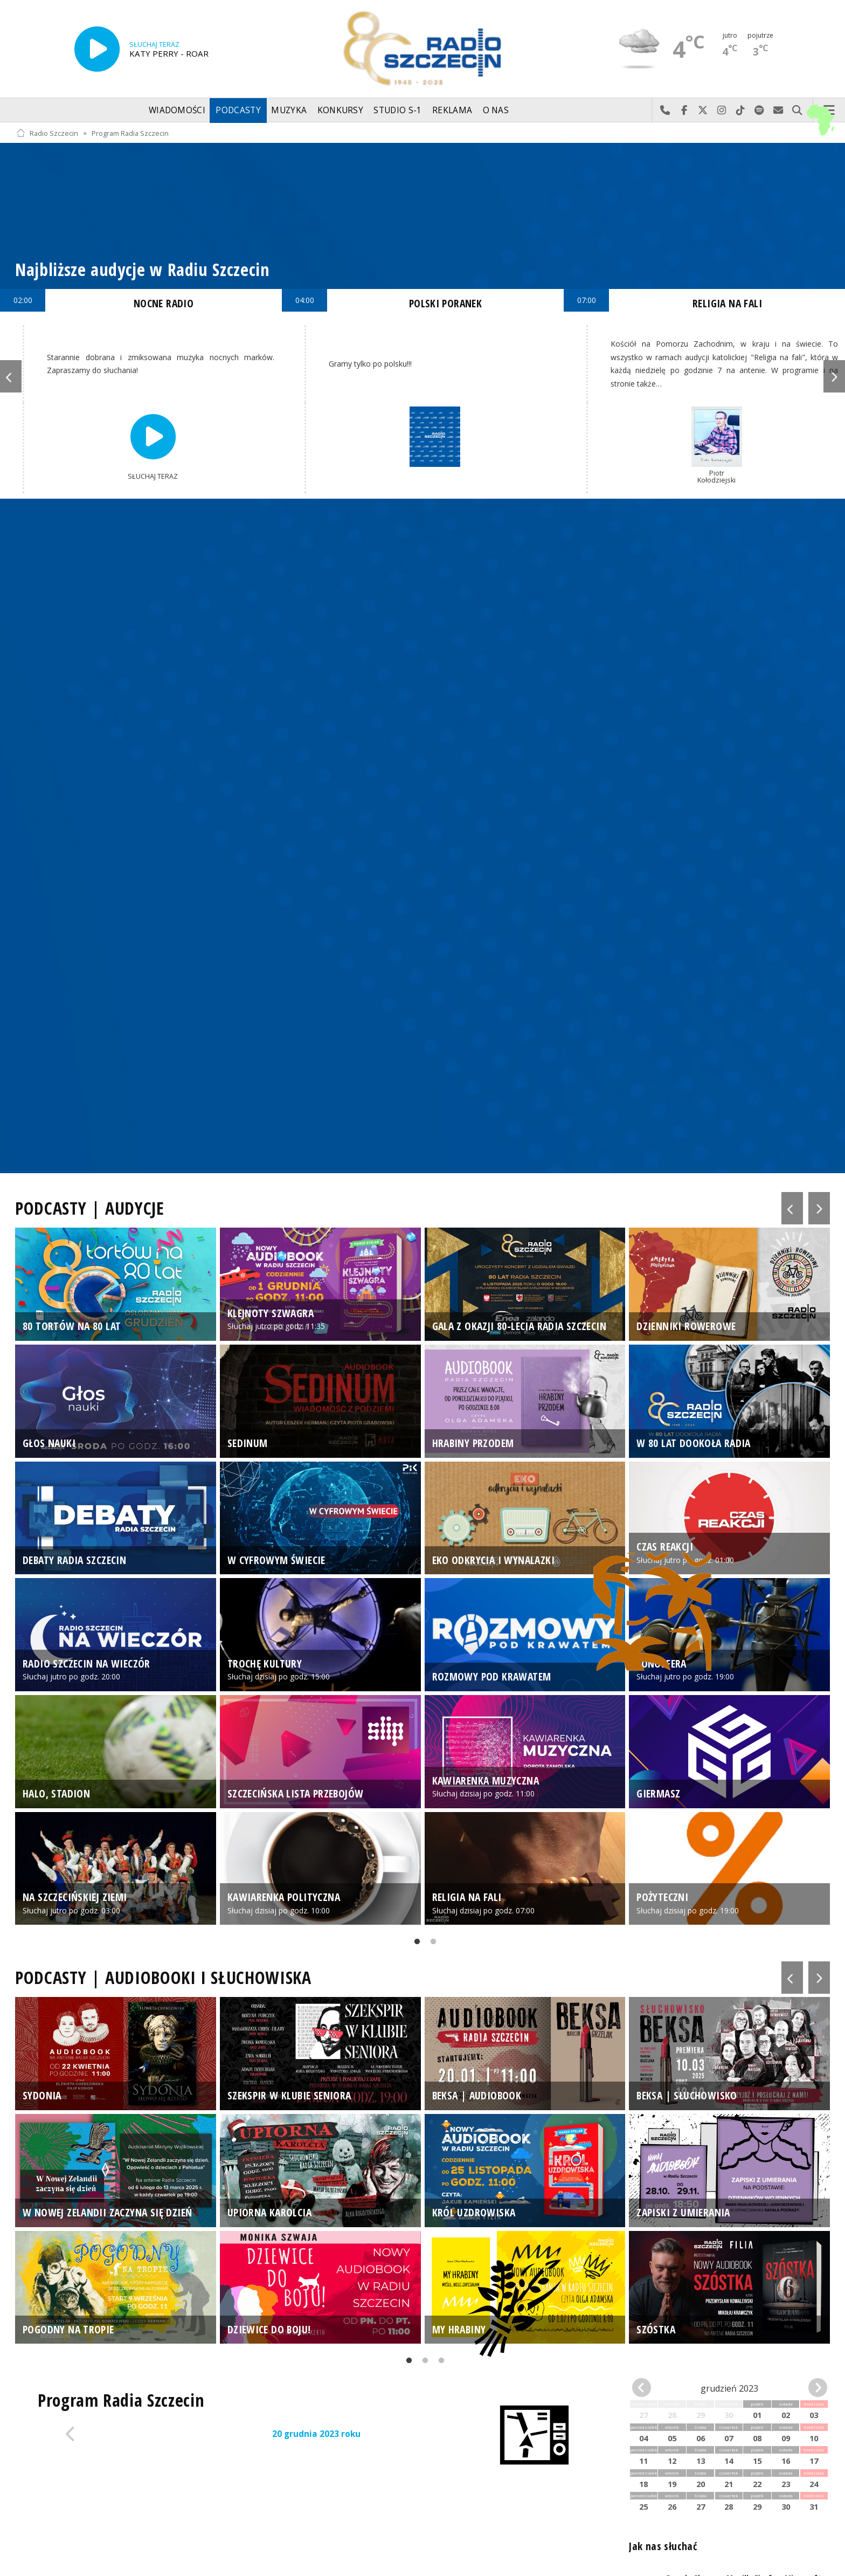  Describe the element at coordinates (514, 2308) in the screenshot. I see `view collected herbs or botanical items` at that location.